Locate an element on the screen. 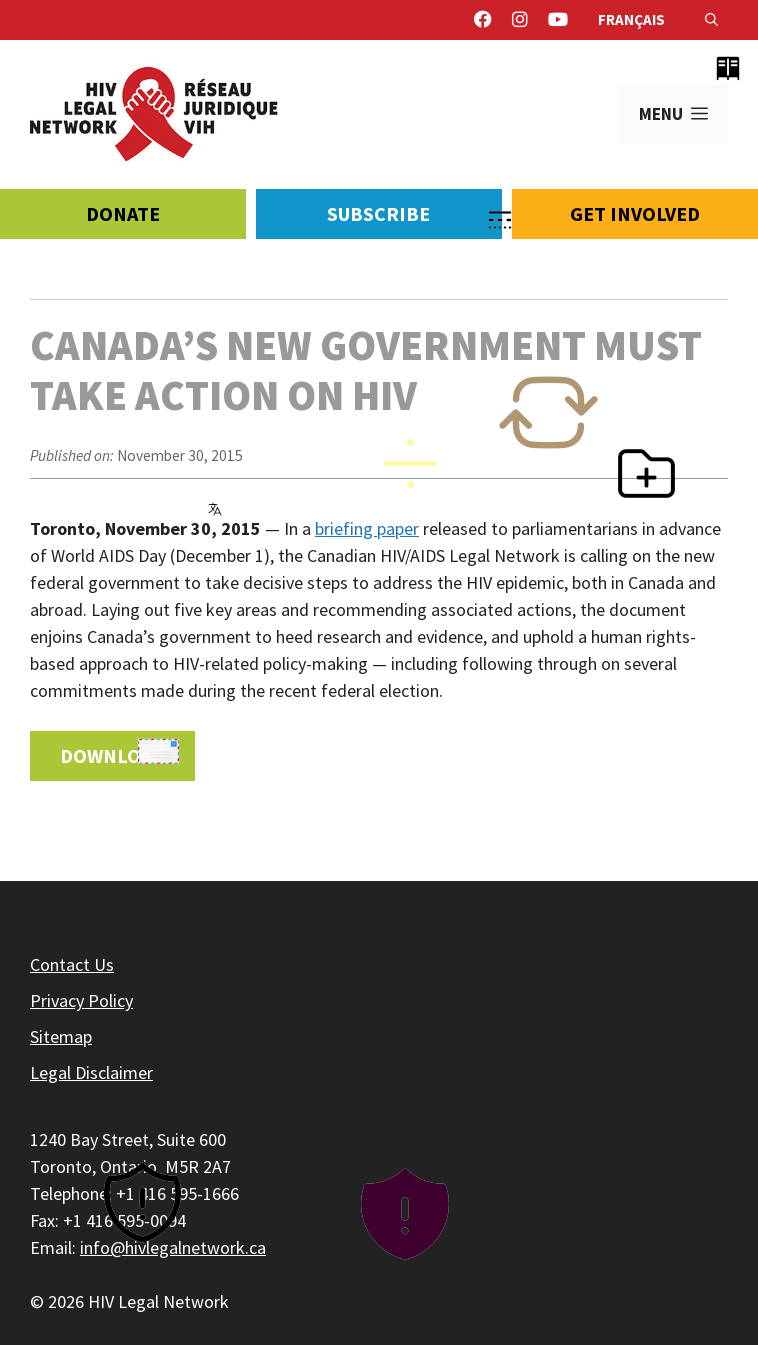 Image resolution: width=758 pixels, height=1345 pixels. select border line style is located at coordinates (500, 220).